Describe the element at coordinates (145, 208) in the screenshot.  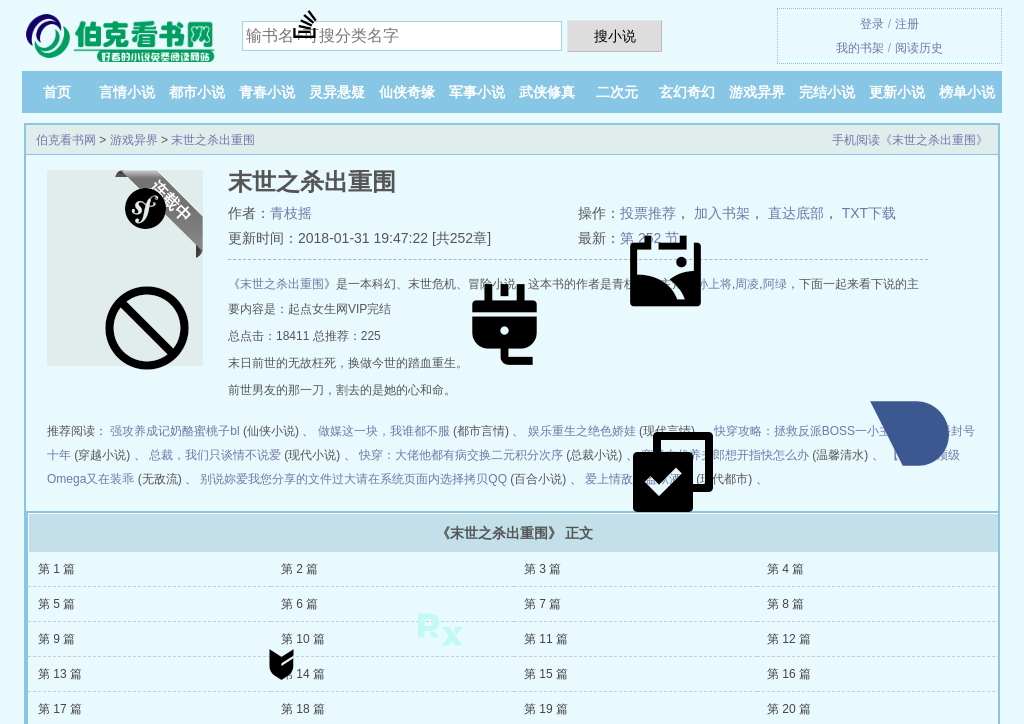
I see `Symfony PHP framework logo` at that location.